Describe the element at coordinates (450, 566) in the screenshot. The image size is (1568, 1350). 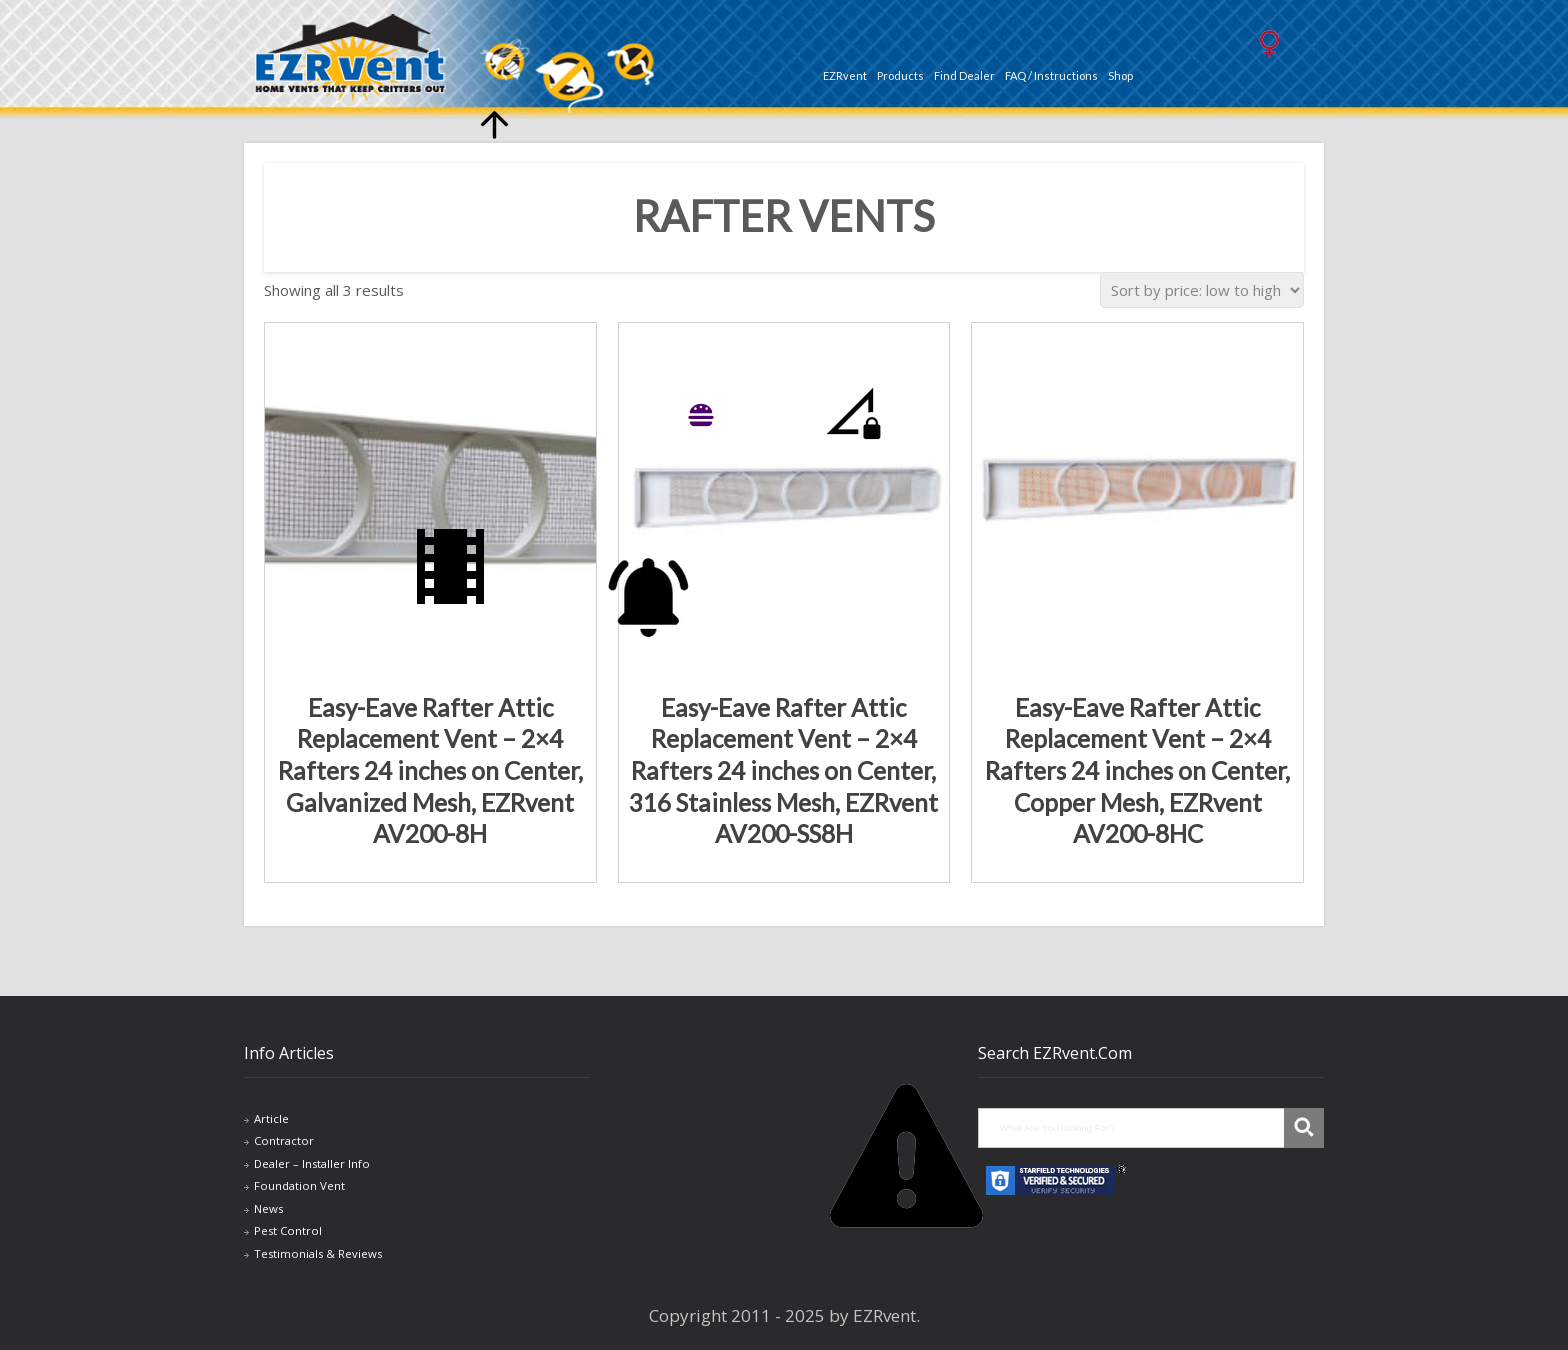
I see `browse local movies or theaters nearby` at that location.